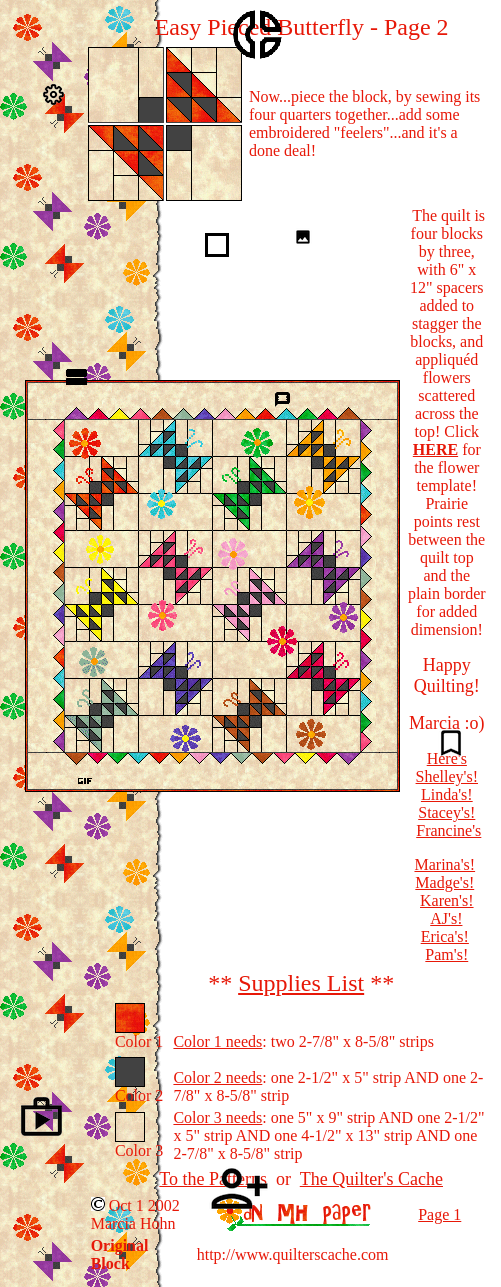  I want to click on add a new contact, so click(239, 1188).